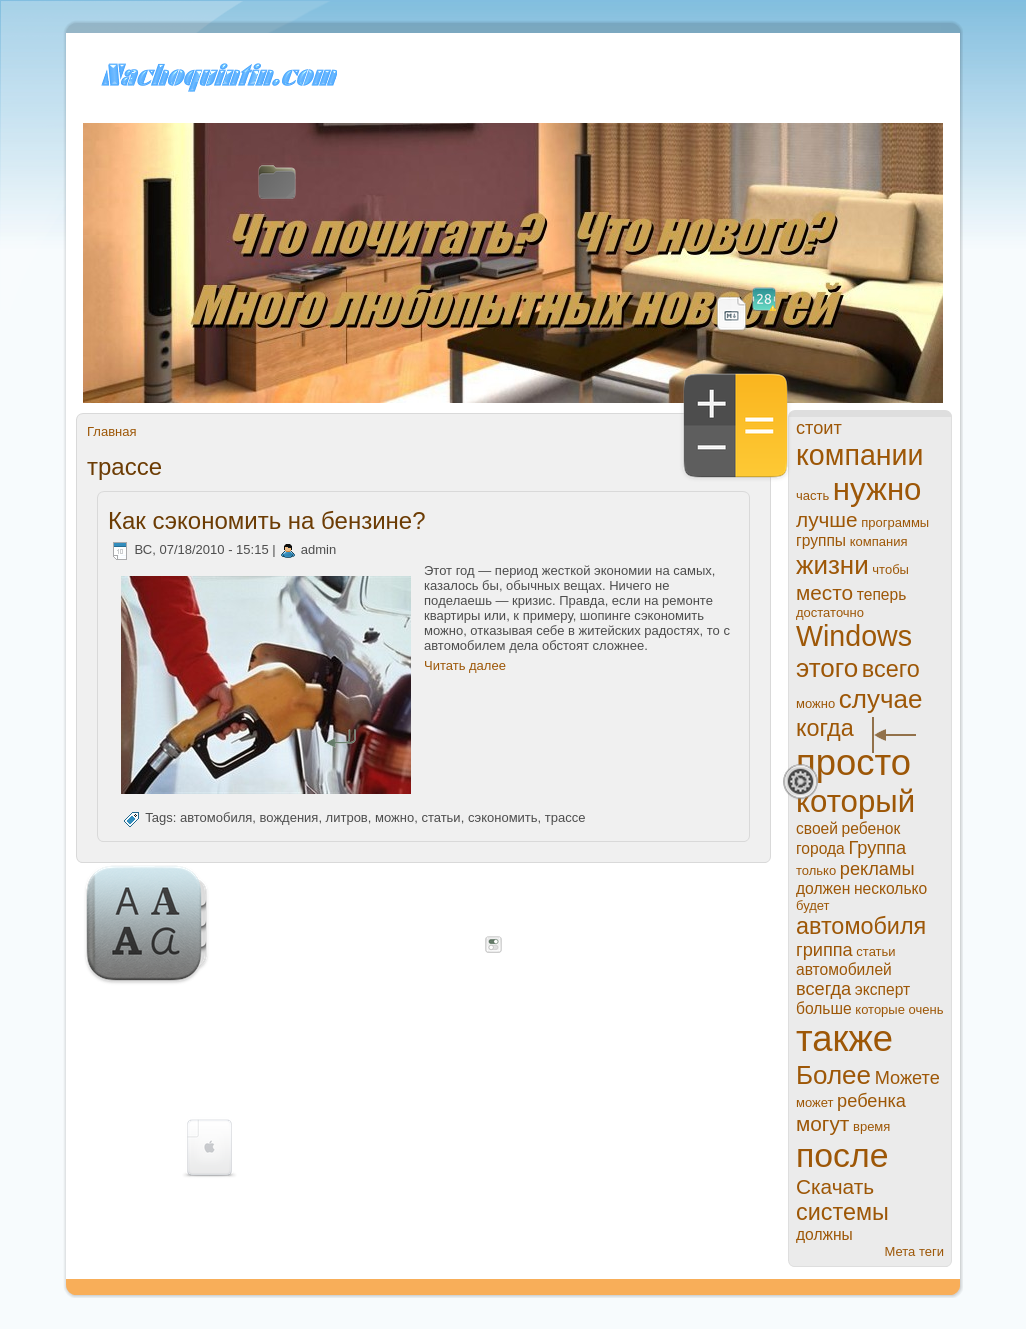  What do you see at coordinates (731, 313) in the screenshot?
I see `a markdown text file` at bounding box center [731, 313].